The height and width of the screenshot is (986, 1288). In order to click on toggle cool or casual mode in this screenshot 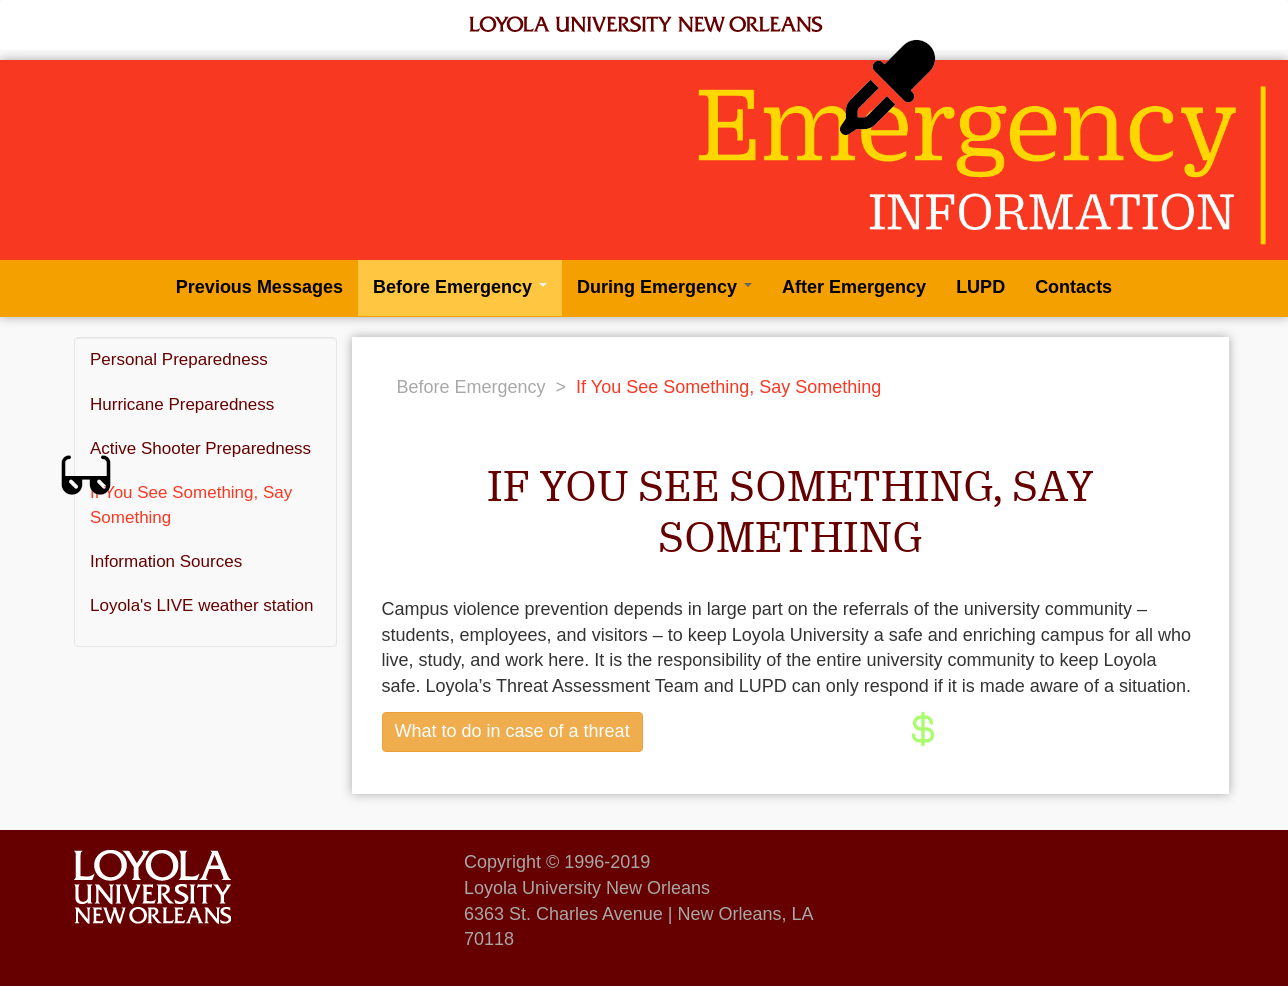, I will do `click(86, 476)`.